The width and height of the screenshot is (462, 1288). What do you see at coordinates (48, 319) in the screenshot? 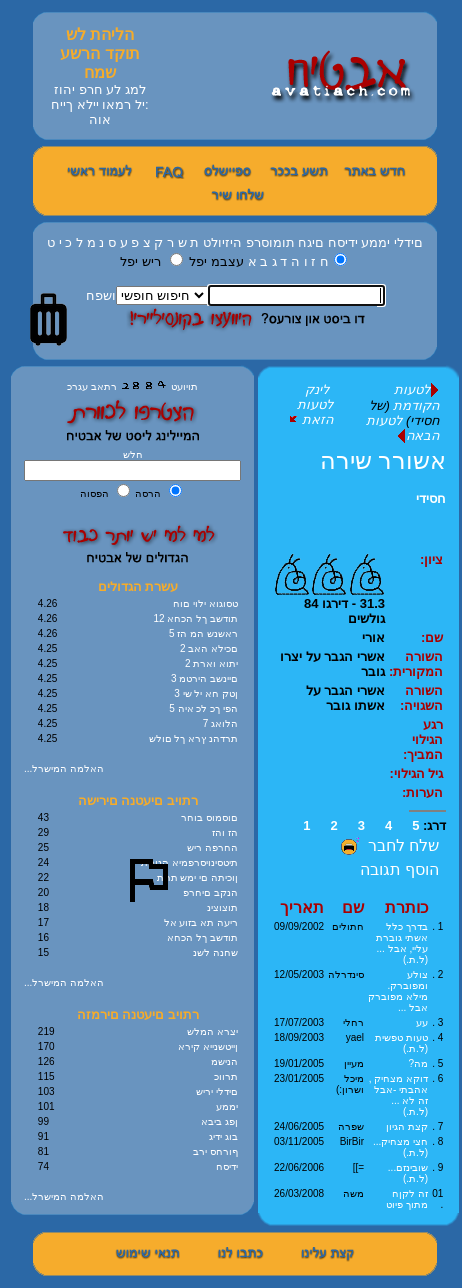
I see `access travel or trip information` at bounding box center [48, 319].